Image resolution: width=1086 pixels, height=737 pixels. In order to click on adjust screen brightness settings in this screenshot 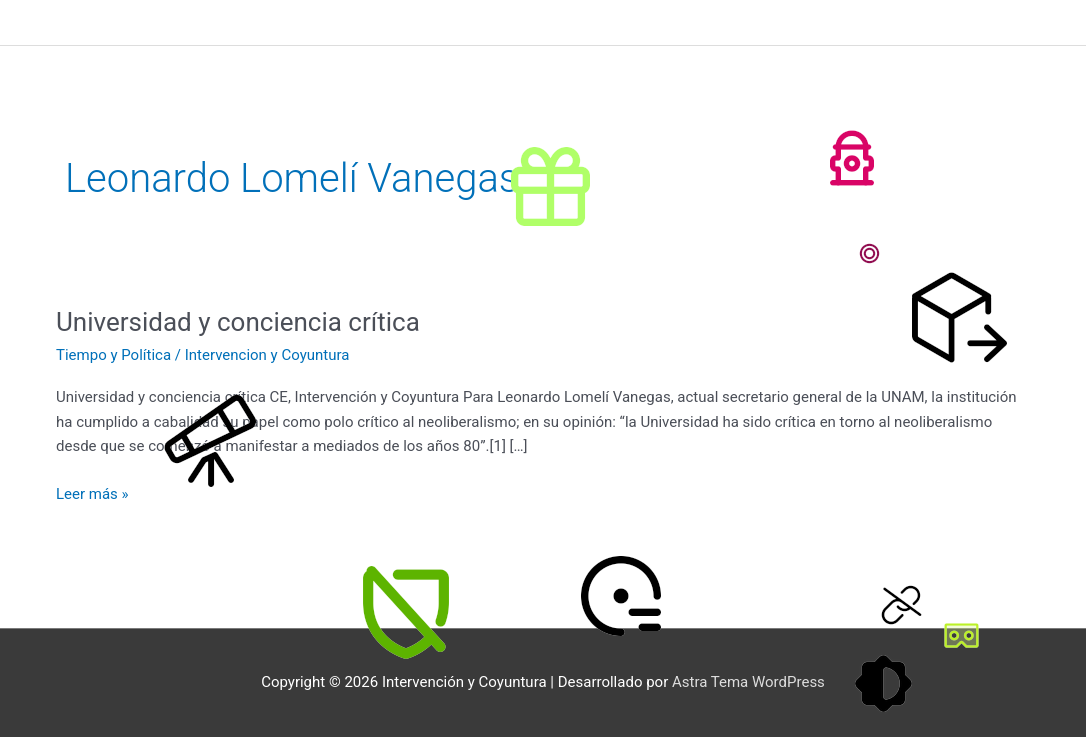, I will do `click(883, 683)`.